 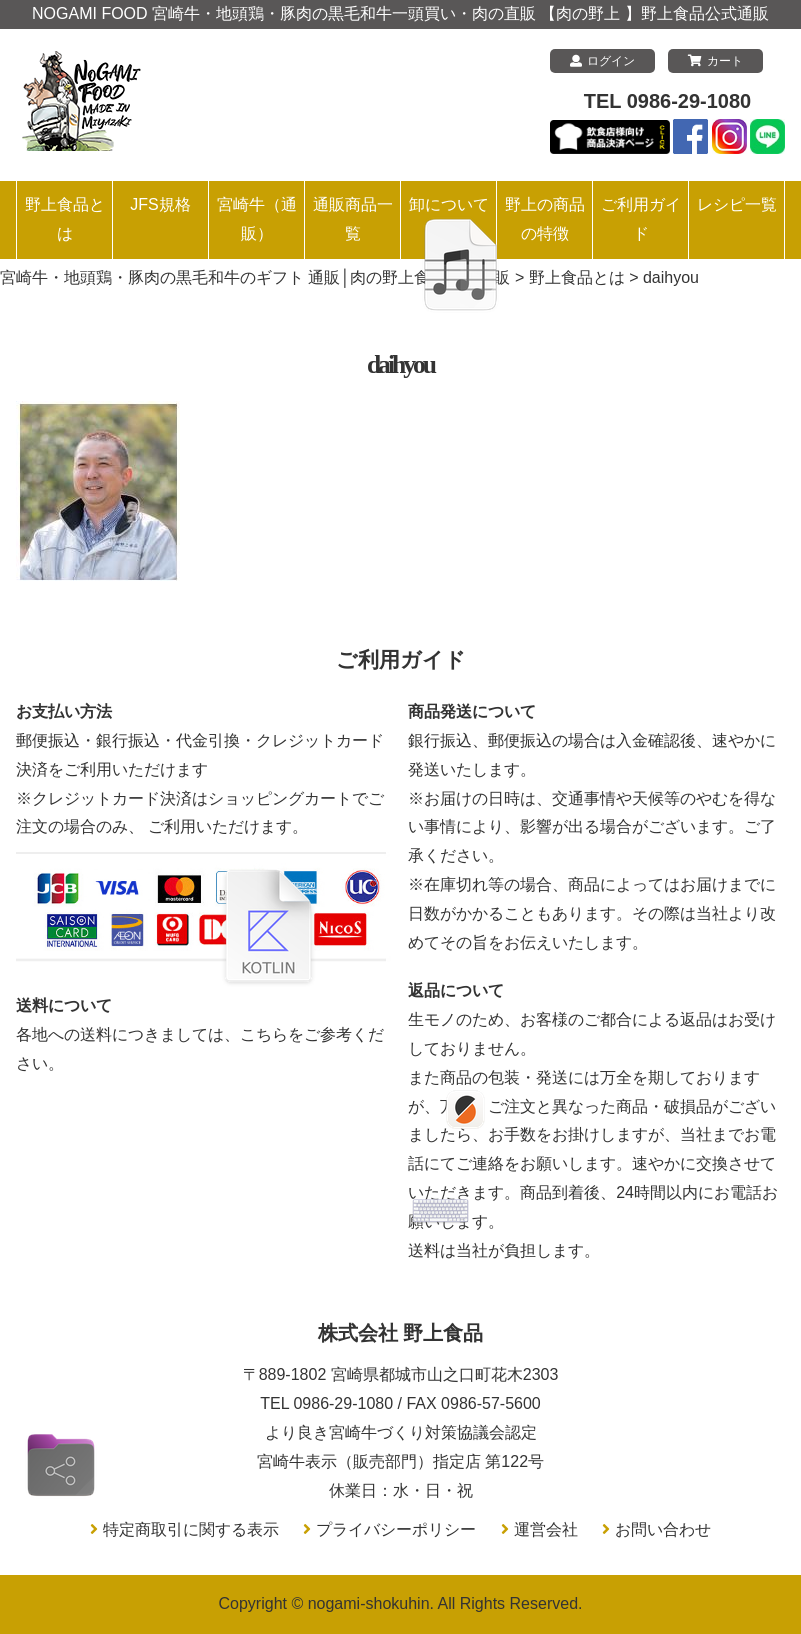 What do you see at coordinates (268, 927) in the screenshot?
I see `a kotlin source code file` at bounding box center [268, 927].